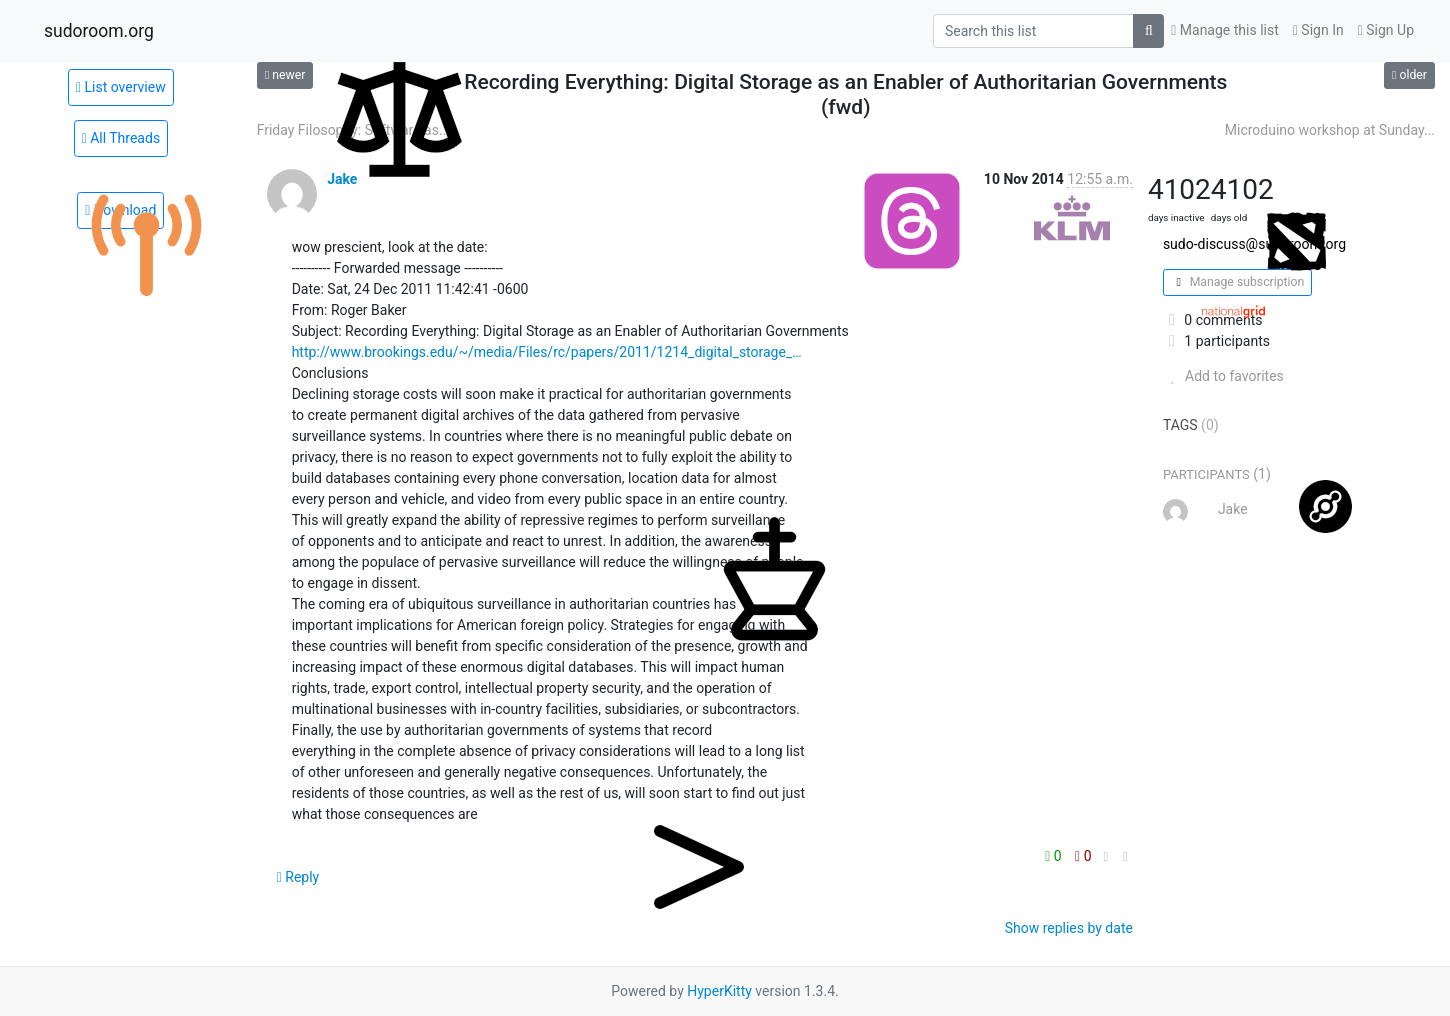 The width and height of the screenshot is (1450, 1016). What do you see at coordinates (1072, 218) in the screenshot?
I see `visit KLM airline website or app` at bounding box center [1072, 218].